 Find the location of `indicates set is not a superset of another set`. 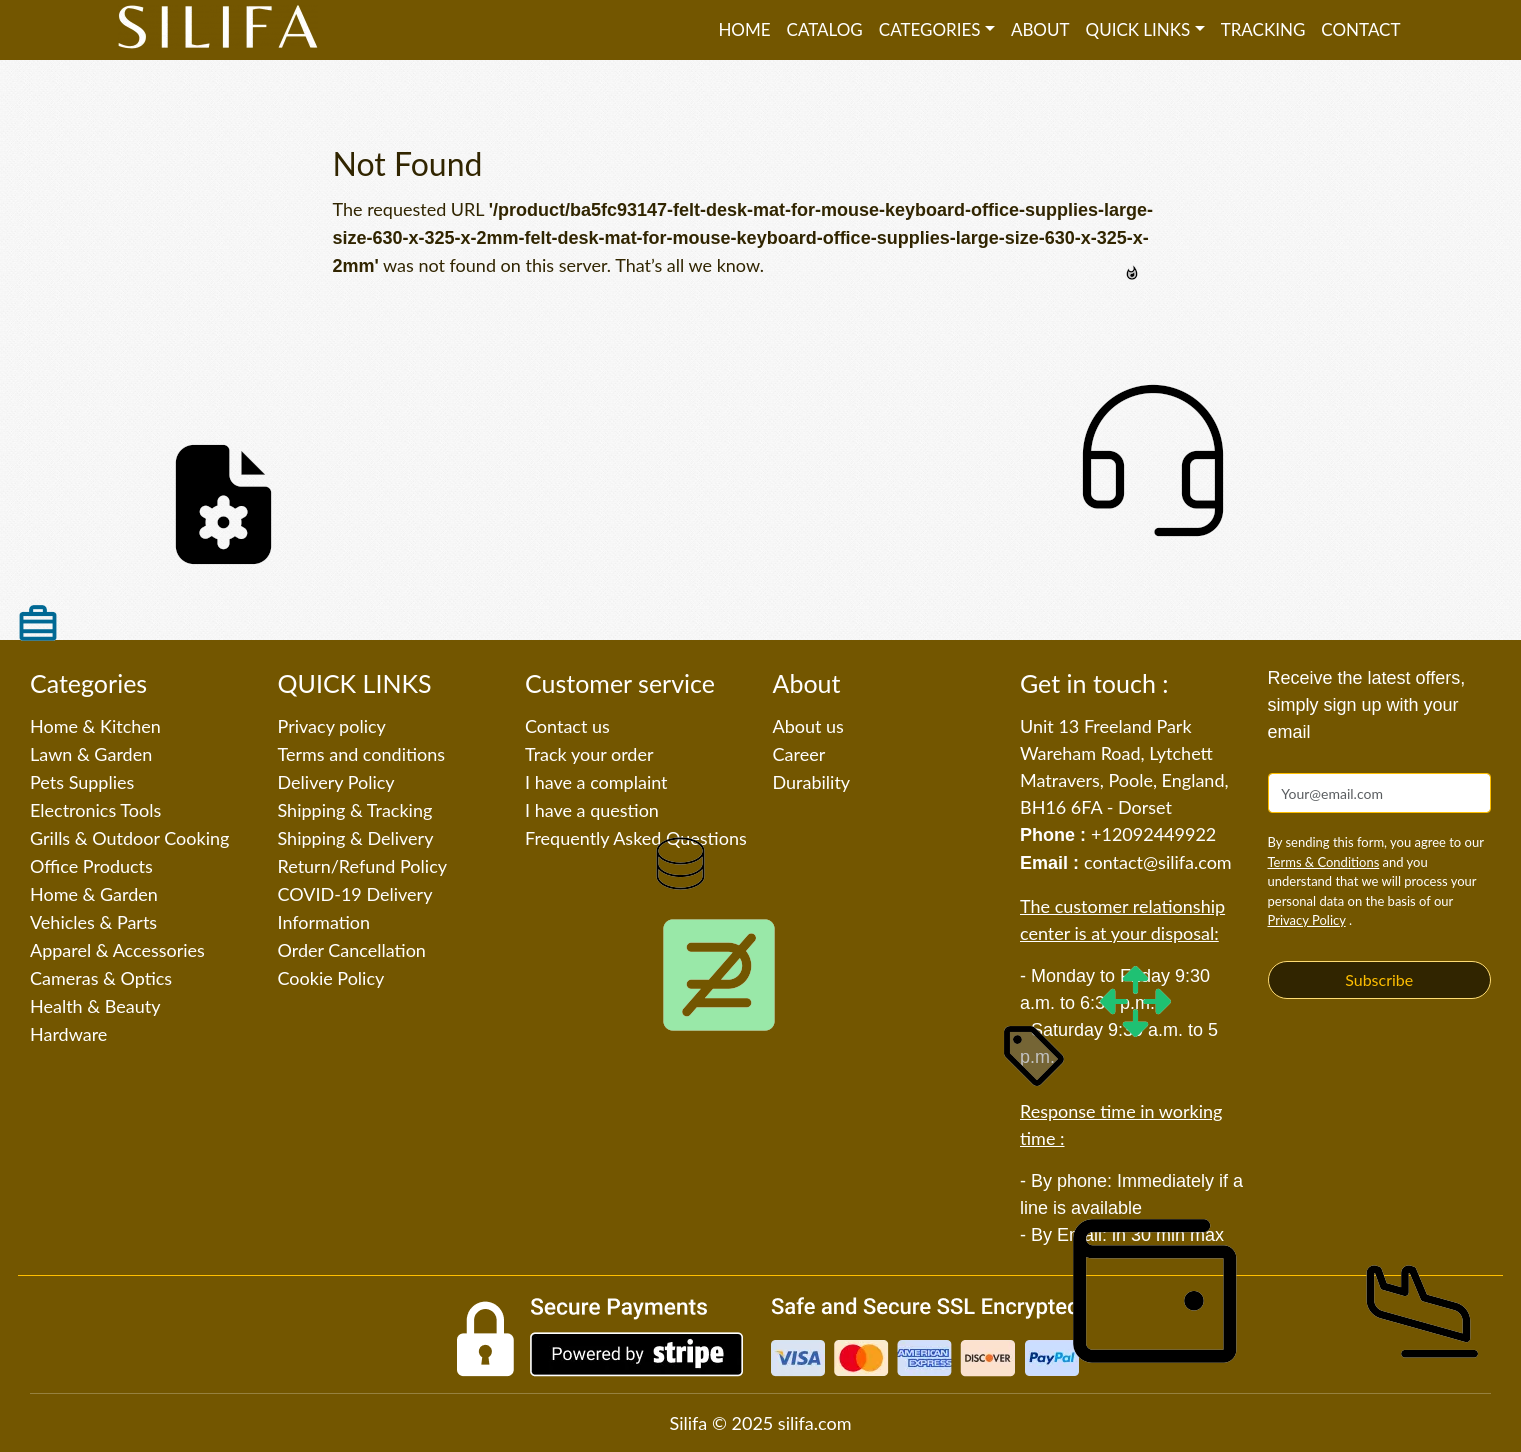

indicates set is not a superset of another set is located at coordinates (719, 975).